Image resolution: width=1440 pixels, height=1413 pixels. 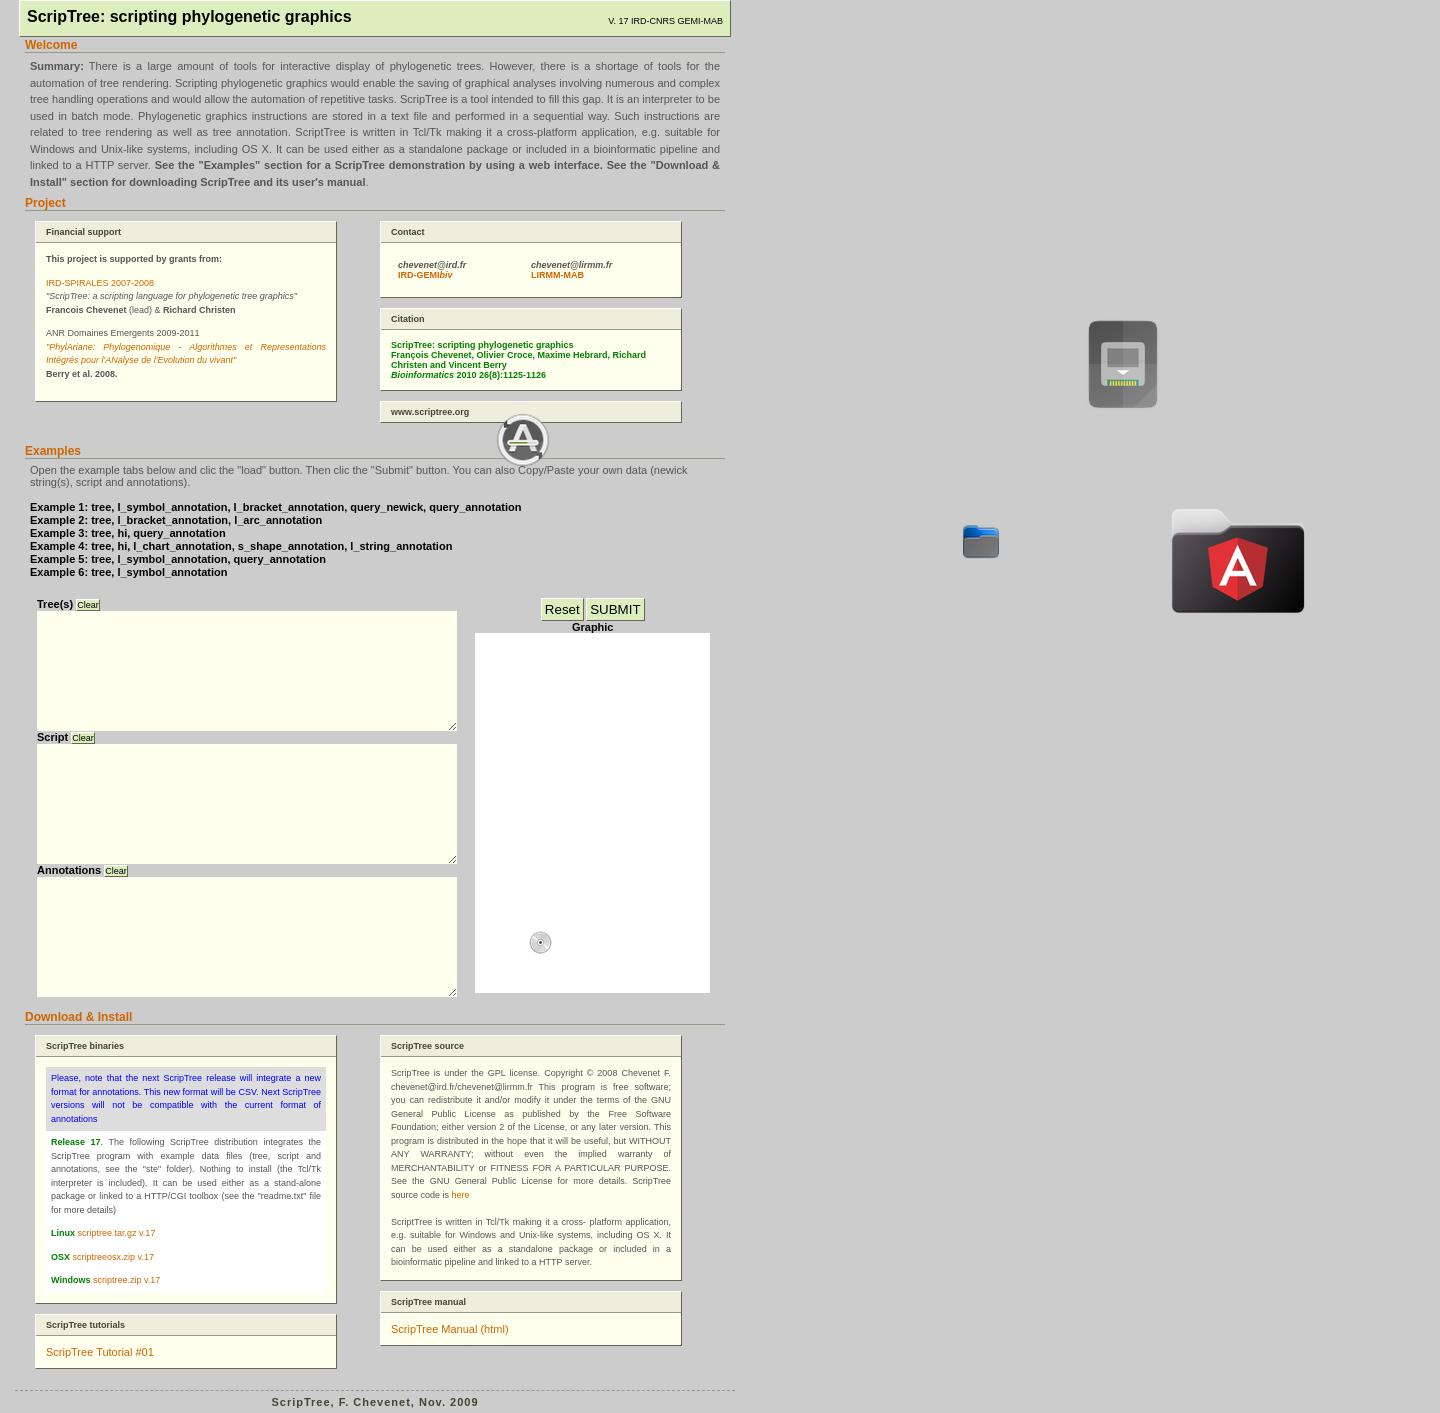 What do you see at coordinates (523, 440) in the screenshot?
I see `open the software updater application` at bounding box center [523, 440].